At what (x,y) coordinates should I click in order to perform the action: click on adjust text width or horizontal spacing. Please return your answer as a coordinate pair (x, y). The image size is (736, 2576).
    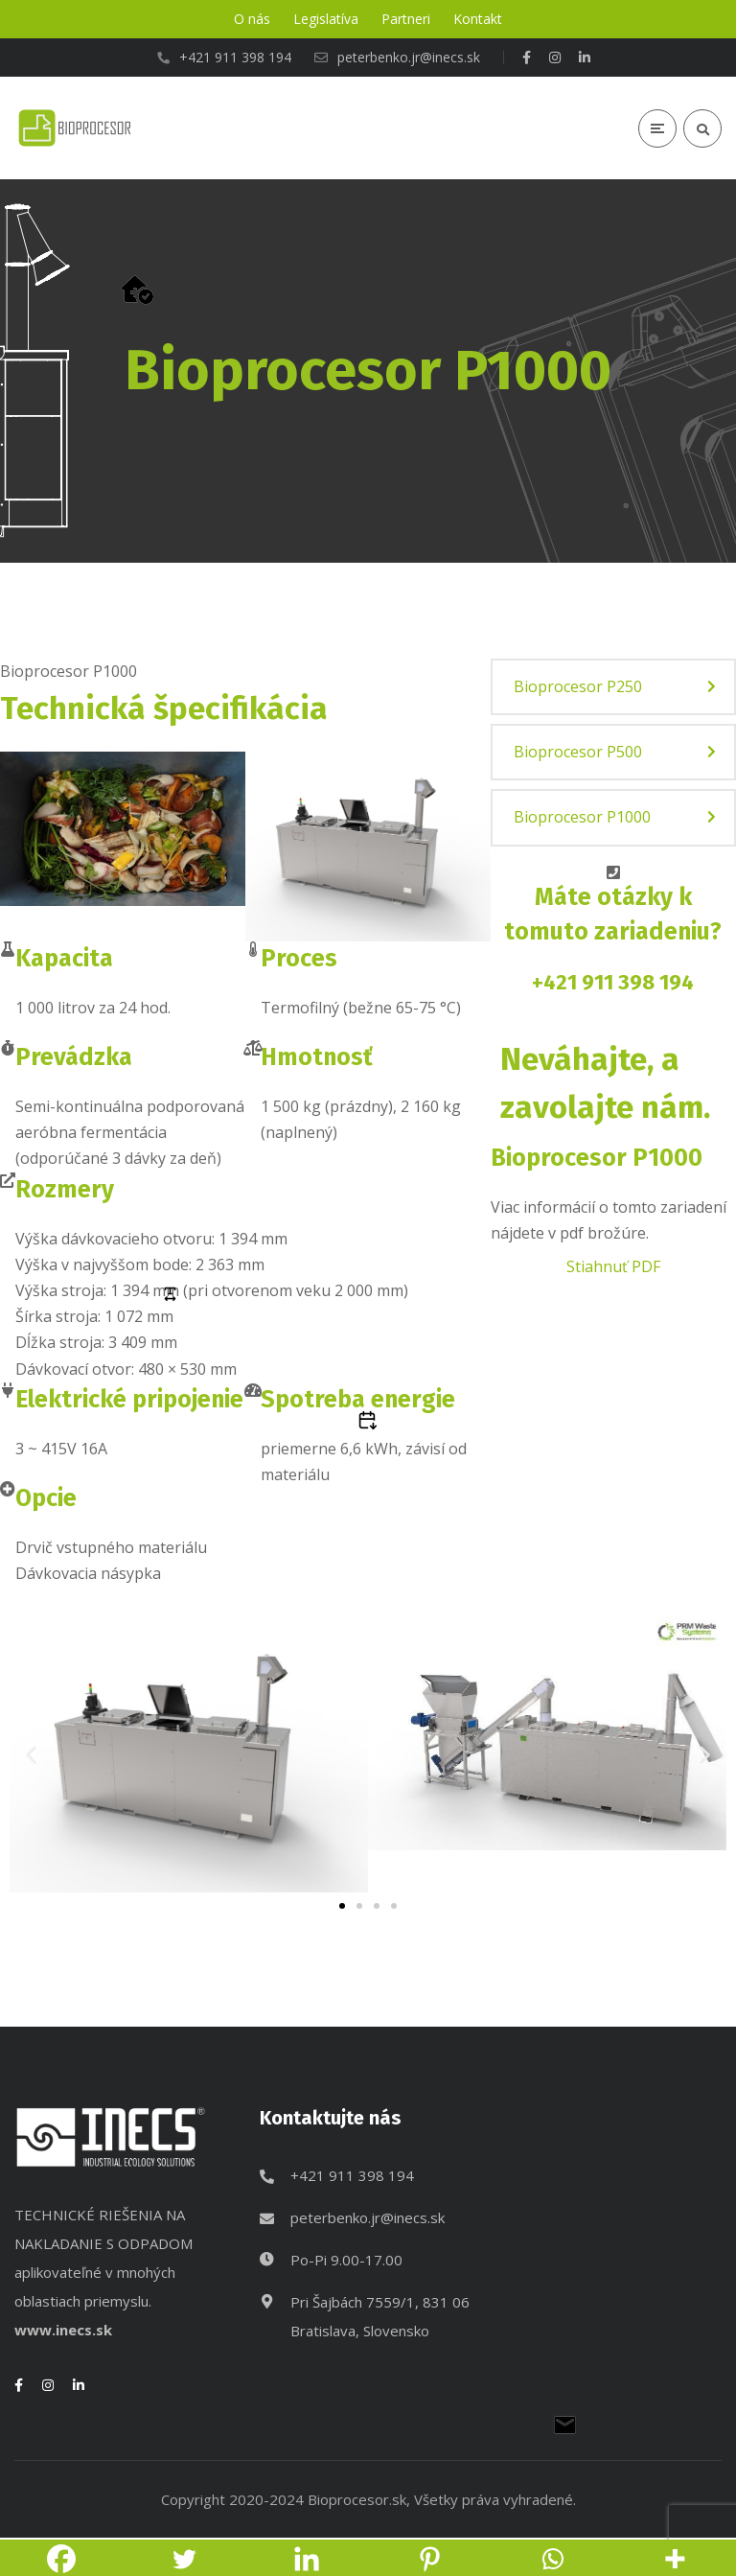
    Looking at the image, I should click on (170, 1293).